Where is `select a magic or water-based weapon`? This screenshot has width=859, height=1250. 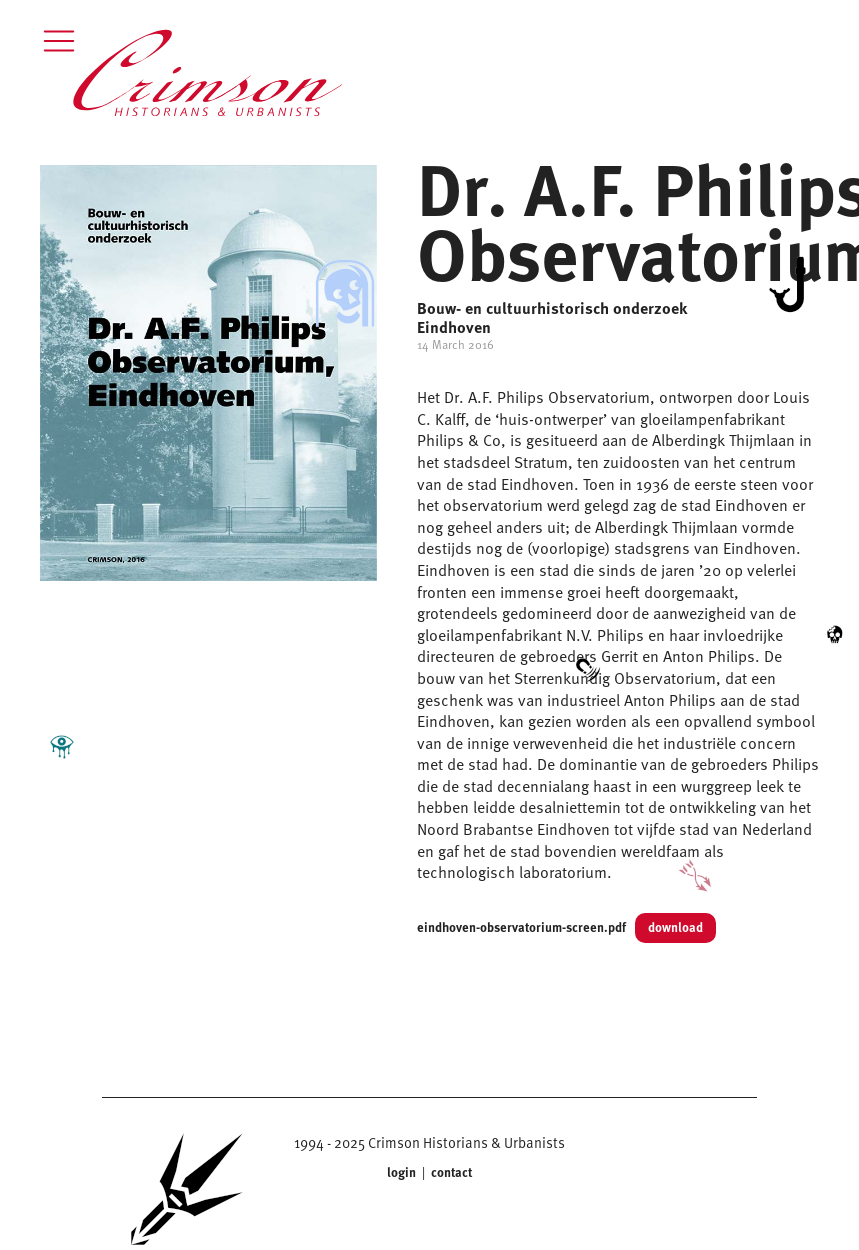
select a magic or water-based weapon is located at coordinates (187, 1189).